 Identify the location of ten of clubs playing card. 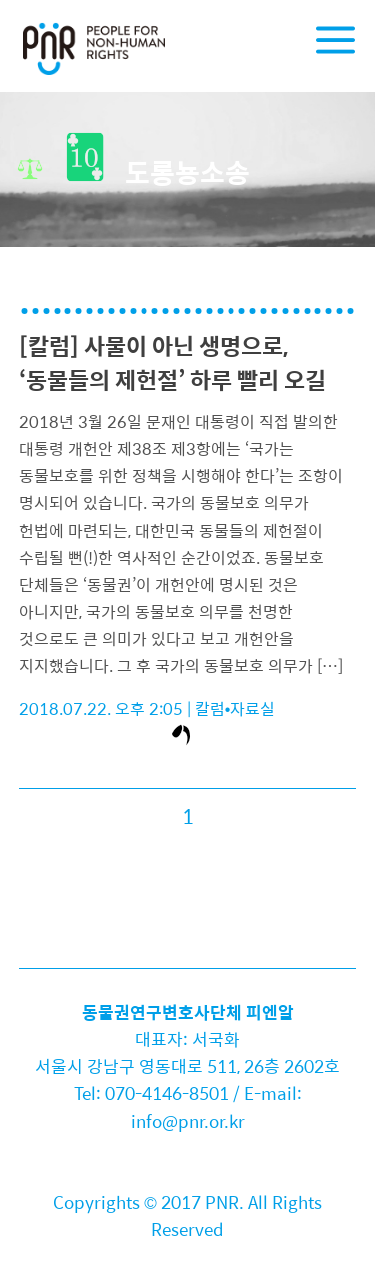
(85, 157).